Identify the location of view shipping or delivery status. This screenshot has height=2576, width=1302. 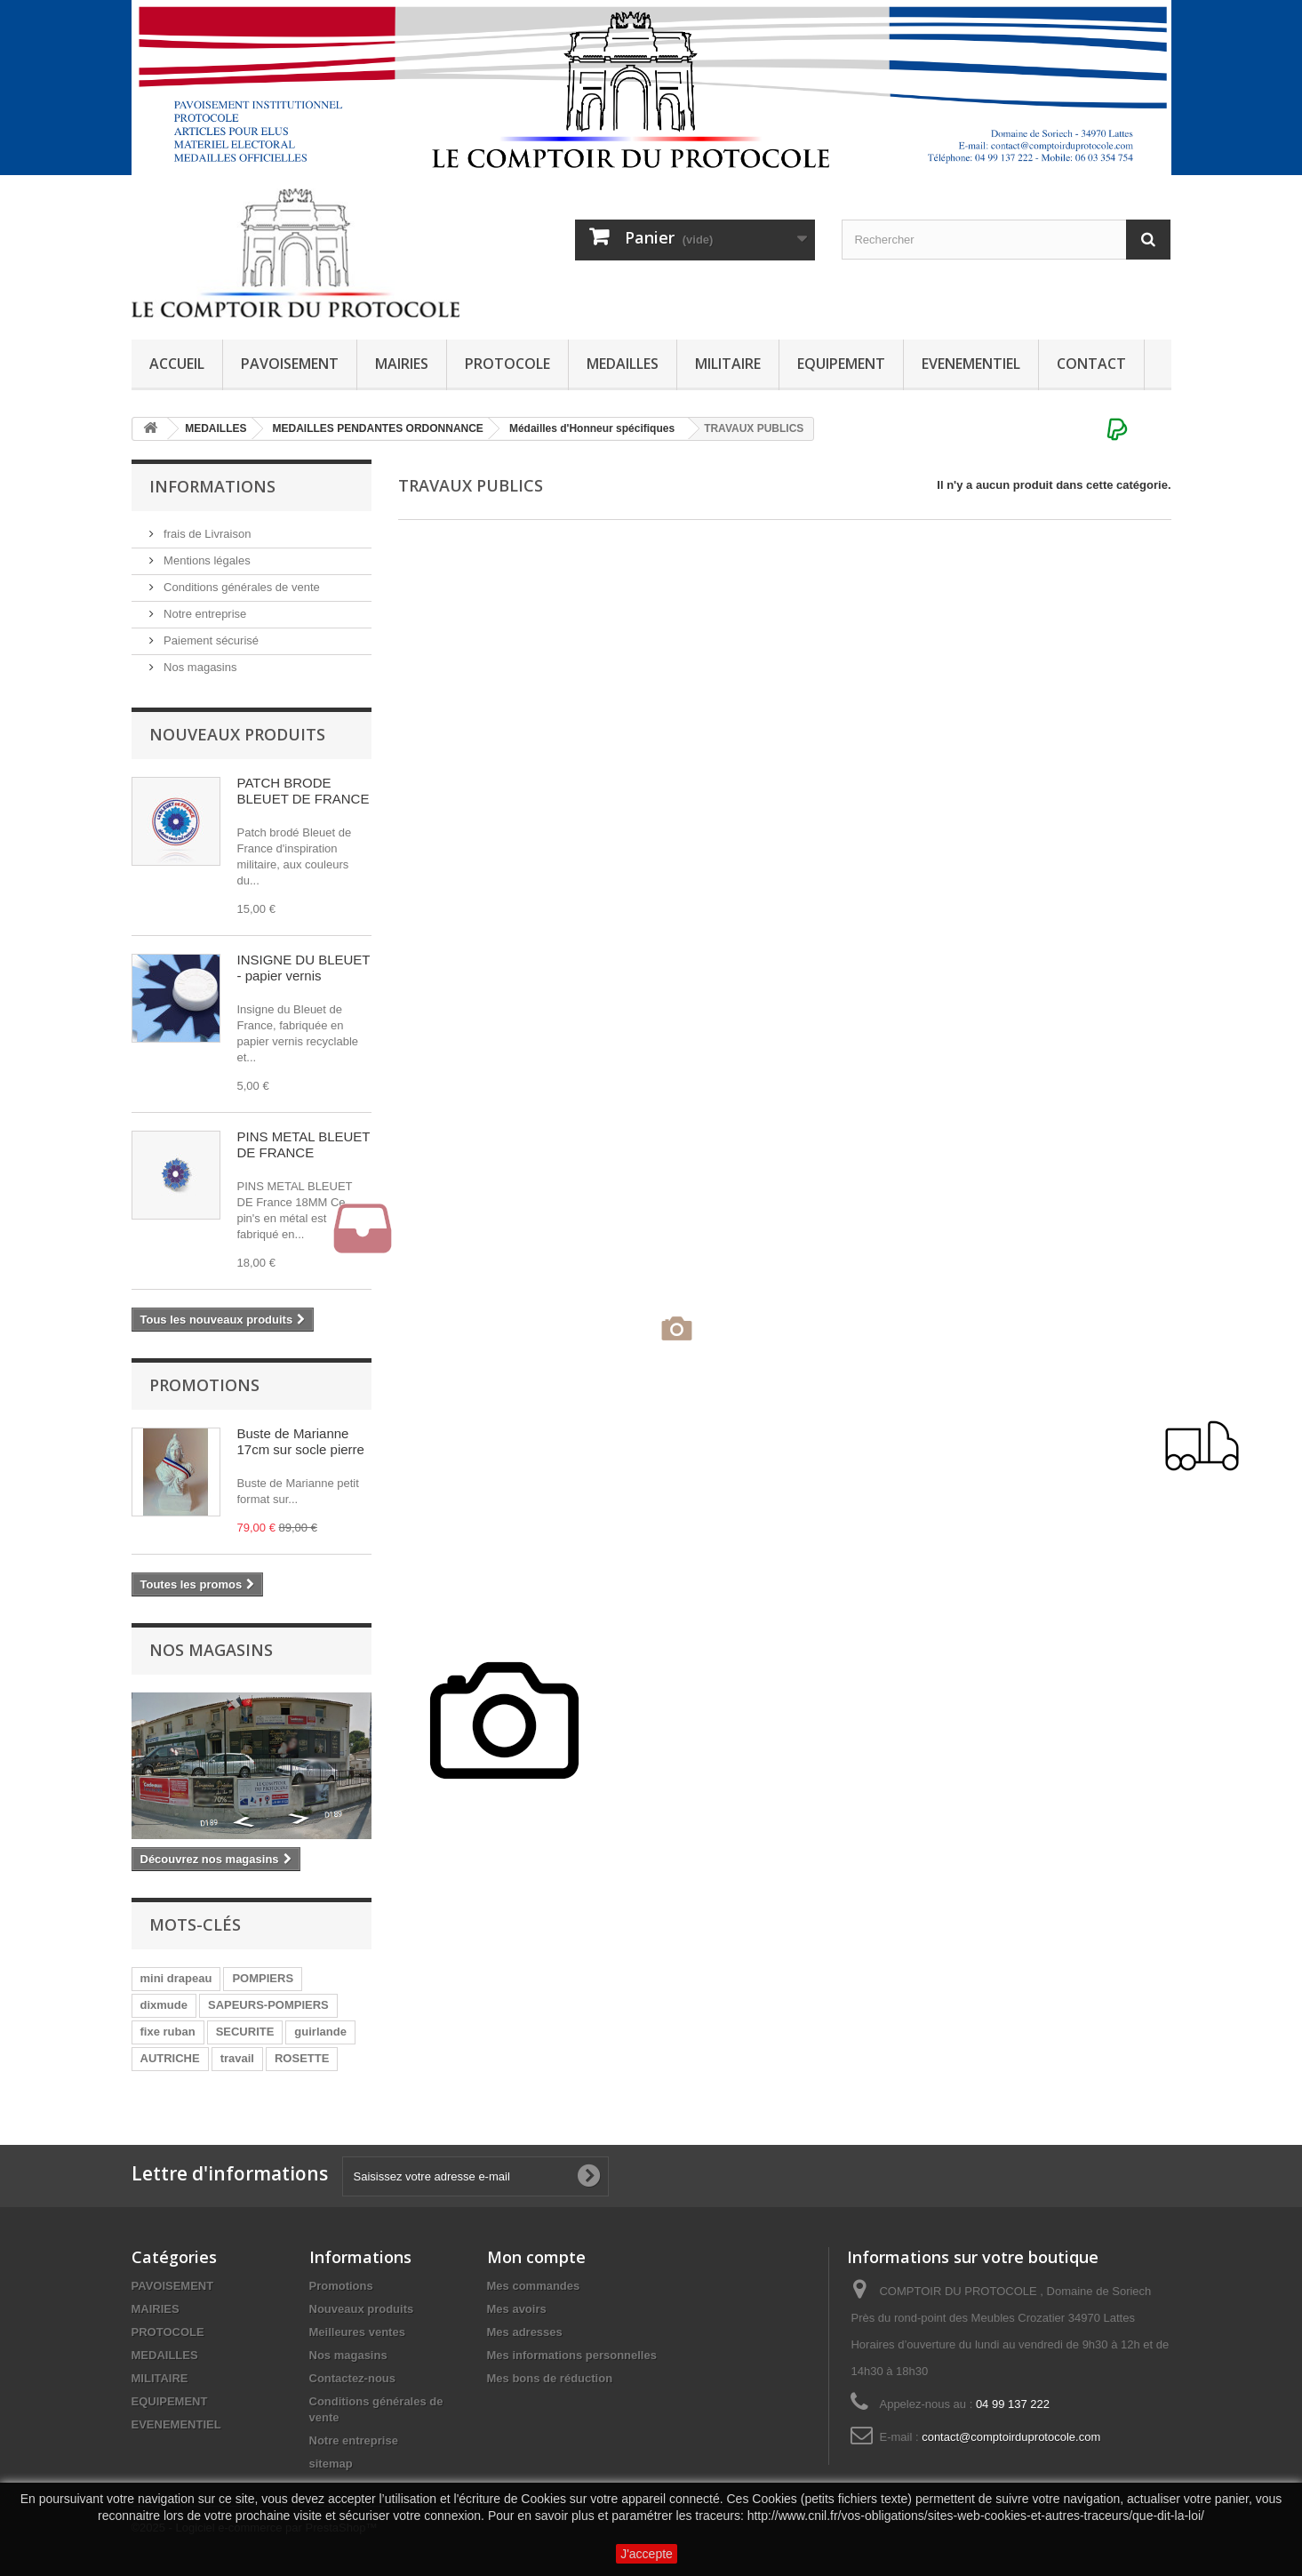
(1202, 1445).